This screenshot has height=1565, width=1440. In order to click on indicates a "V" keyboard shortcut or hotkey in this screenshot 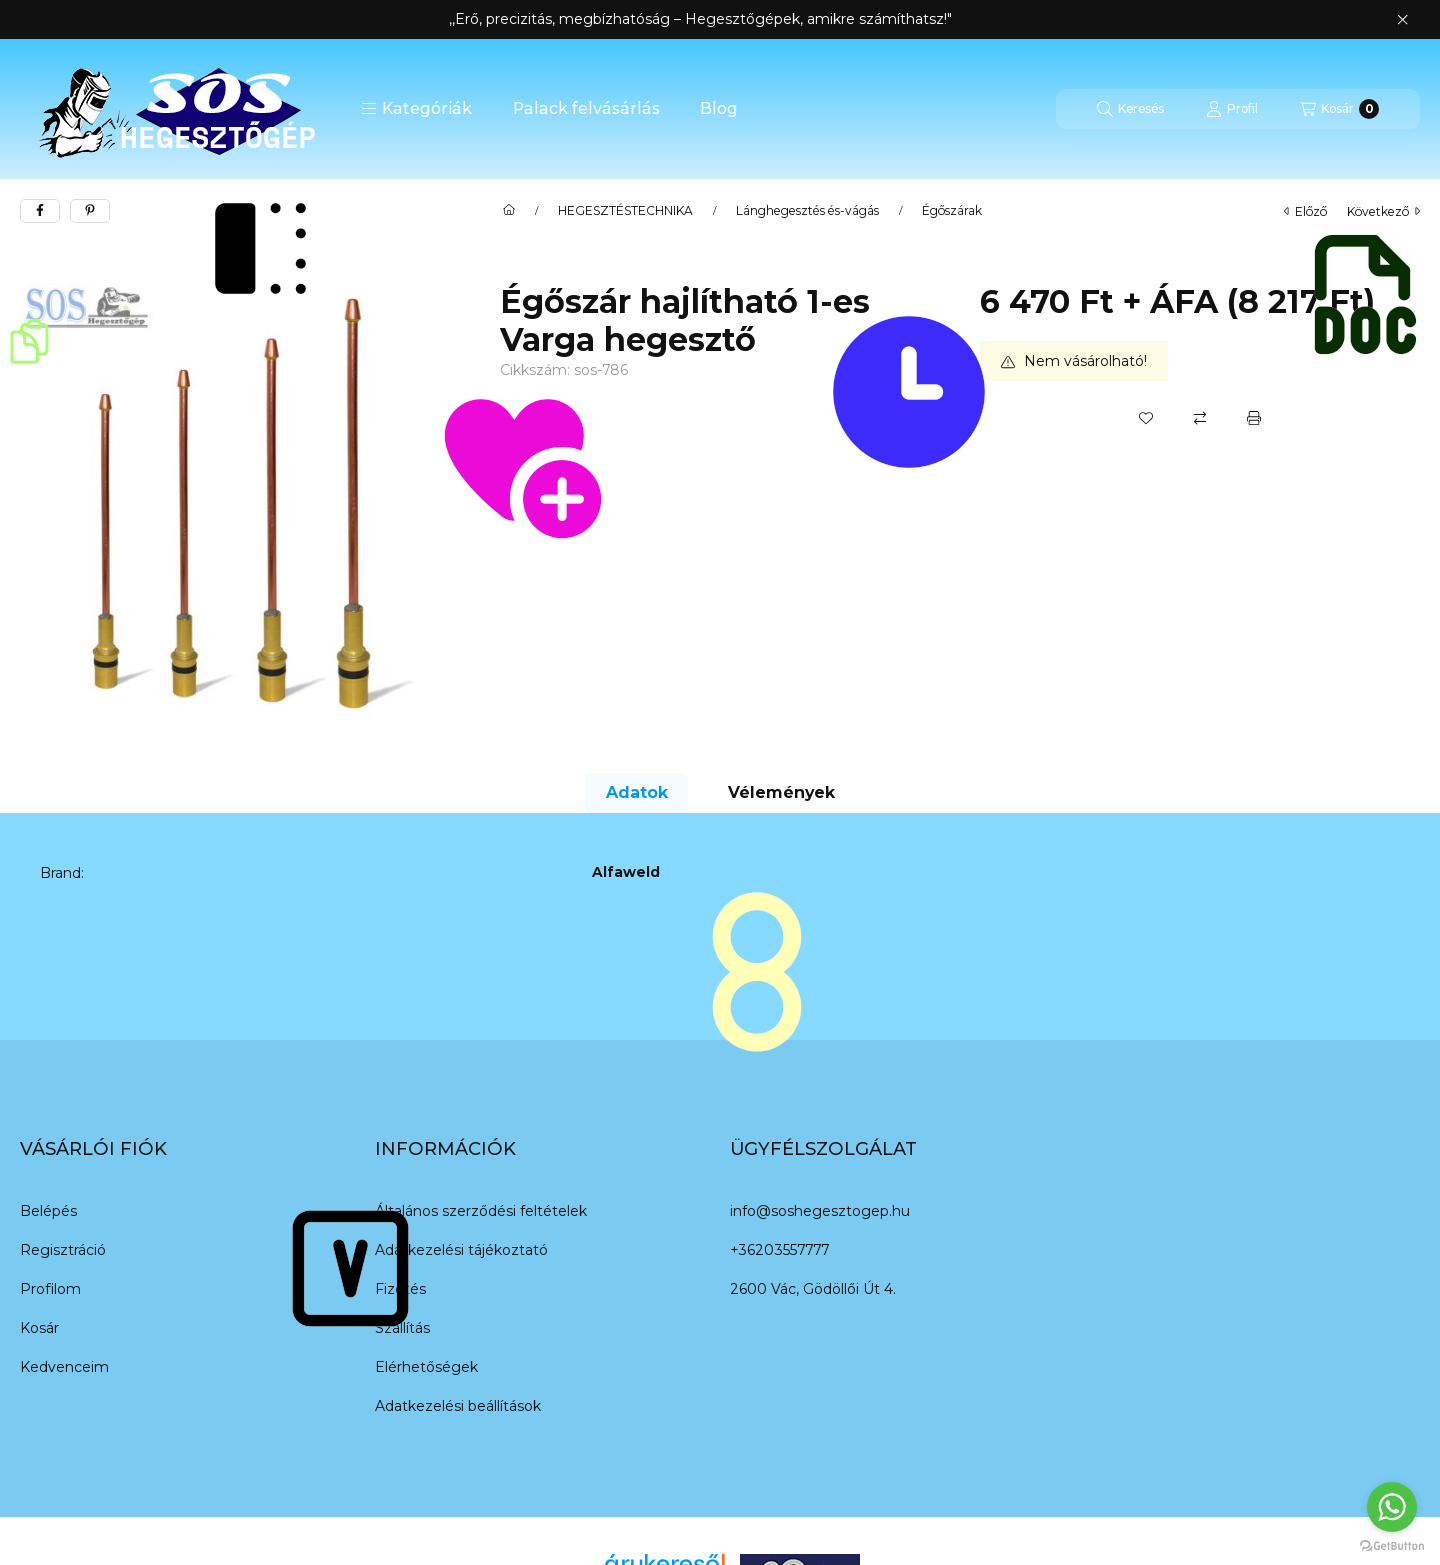, I will do `click(350, 1268)`.